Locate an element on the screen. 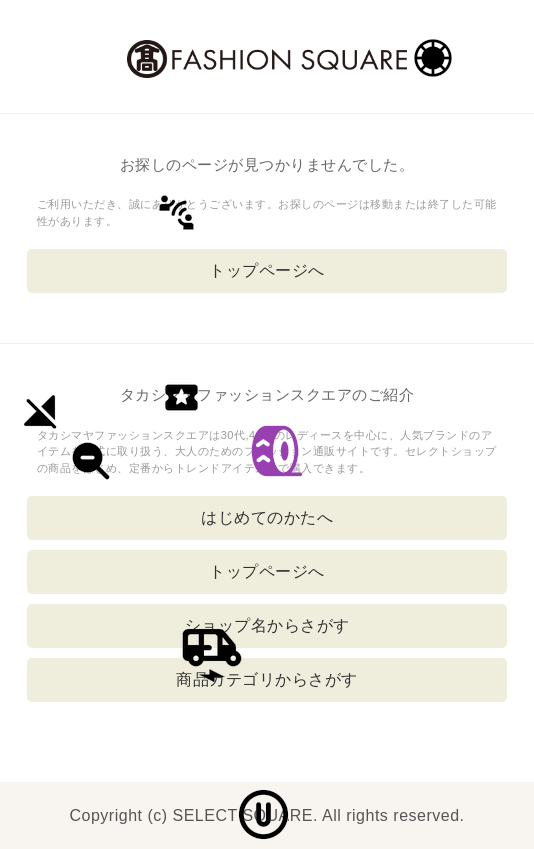  zoom out is located at coordinates (91, 461).